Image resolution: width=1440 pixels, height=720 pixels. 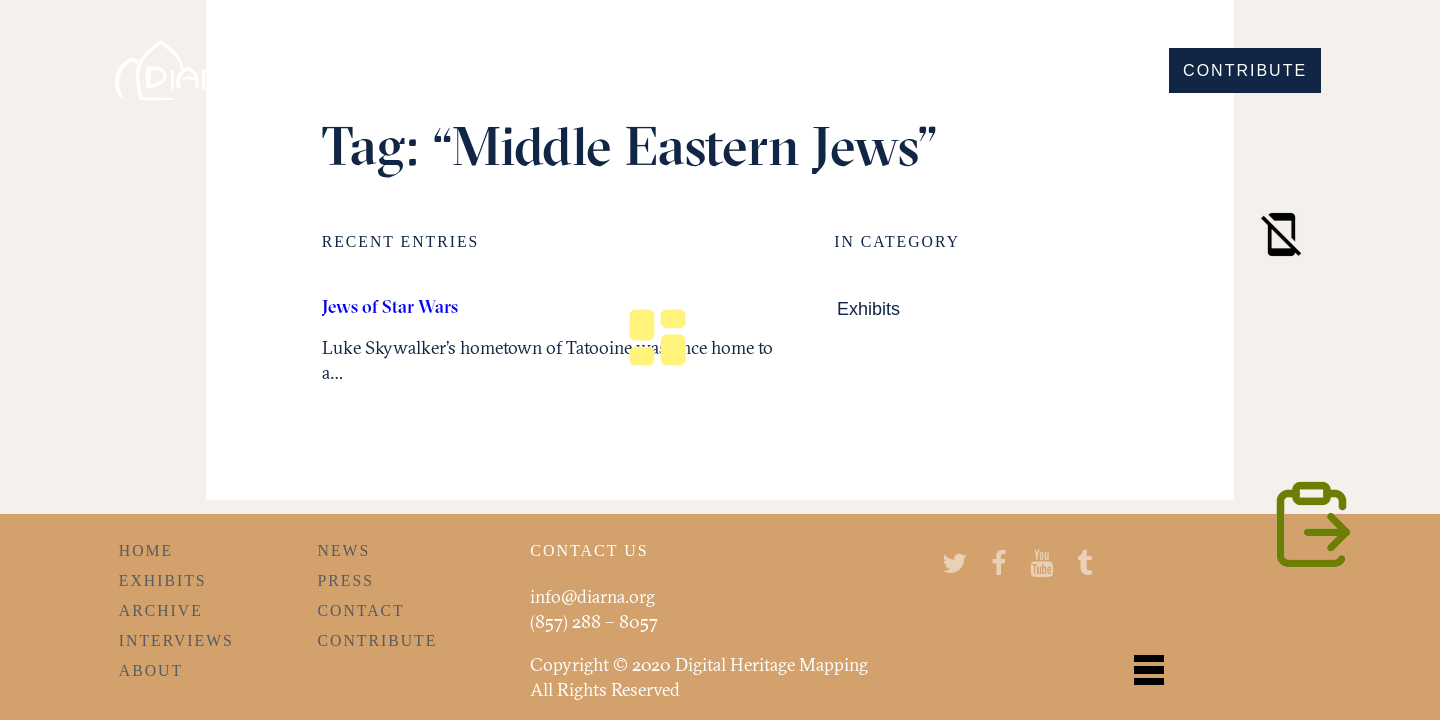 I want to click on open dashboard view, so click(x=657, y=337).